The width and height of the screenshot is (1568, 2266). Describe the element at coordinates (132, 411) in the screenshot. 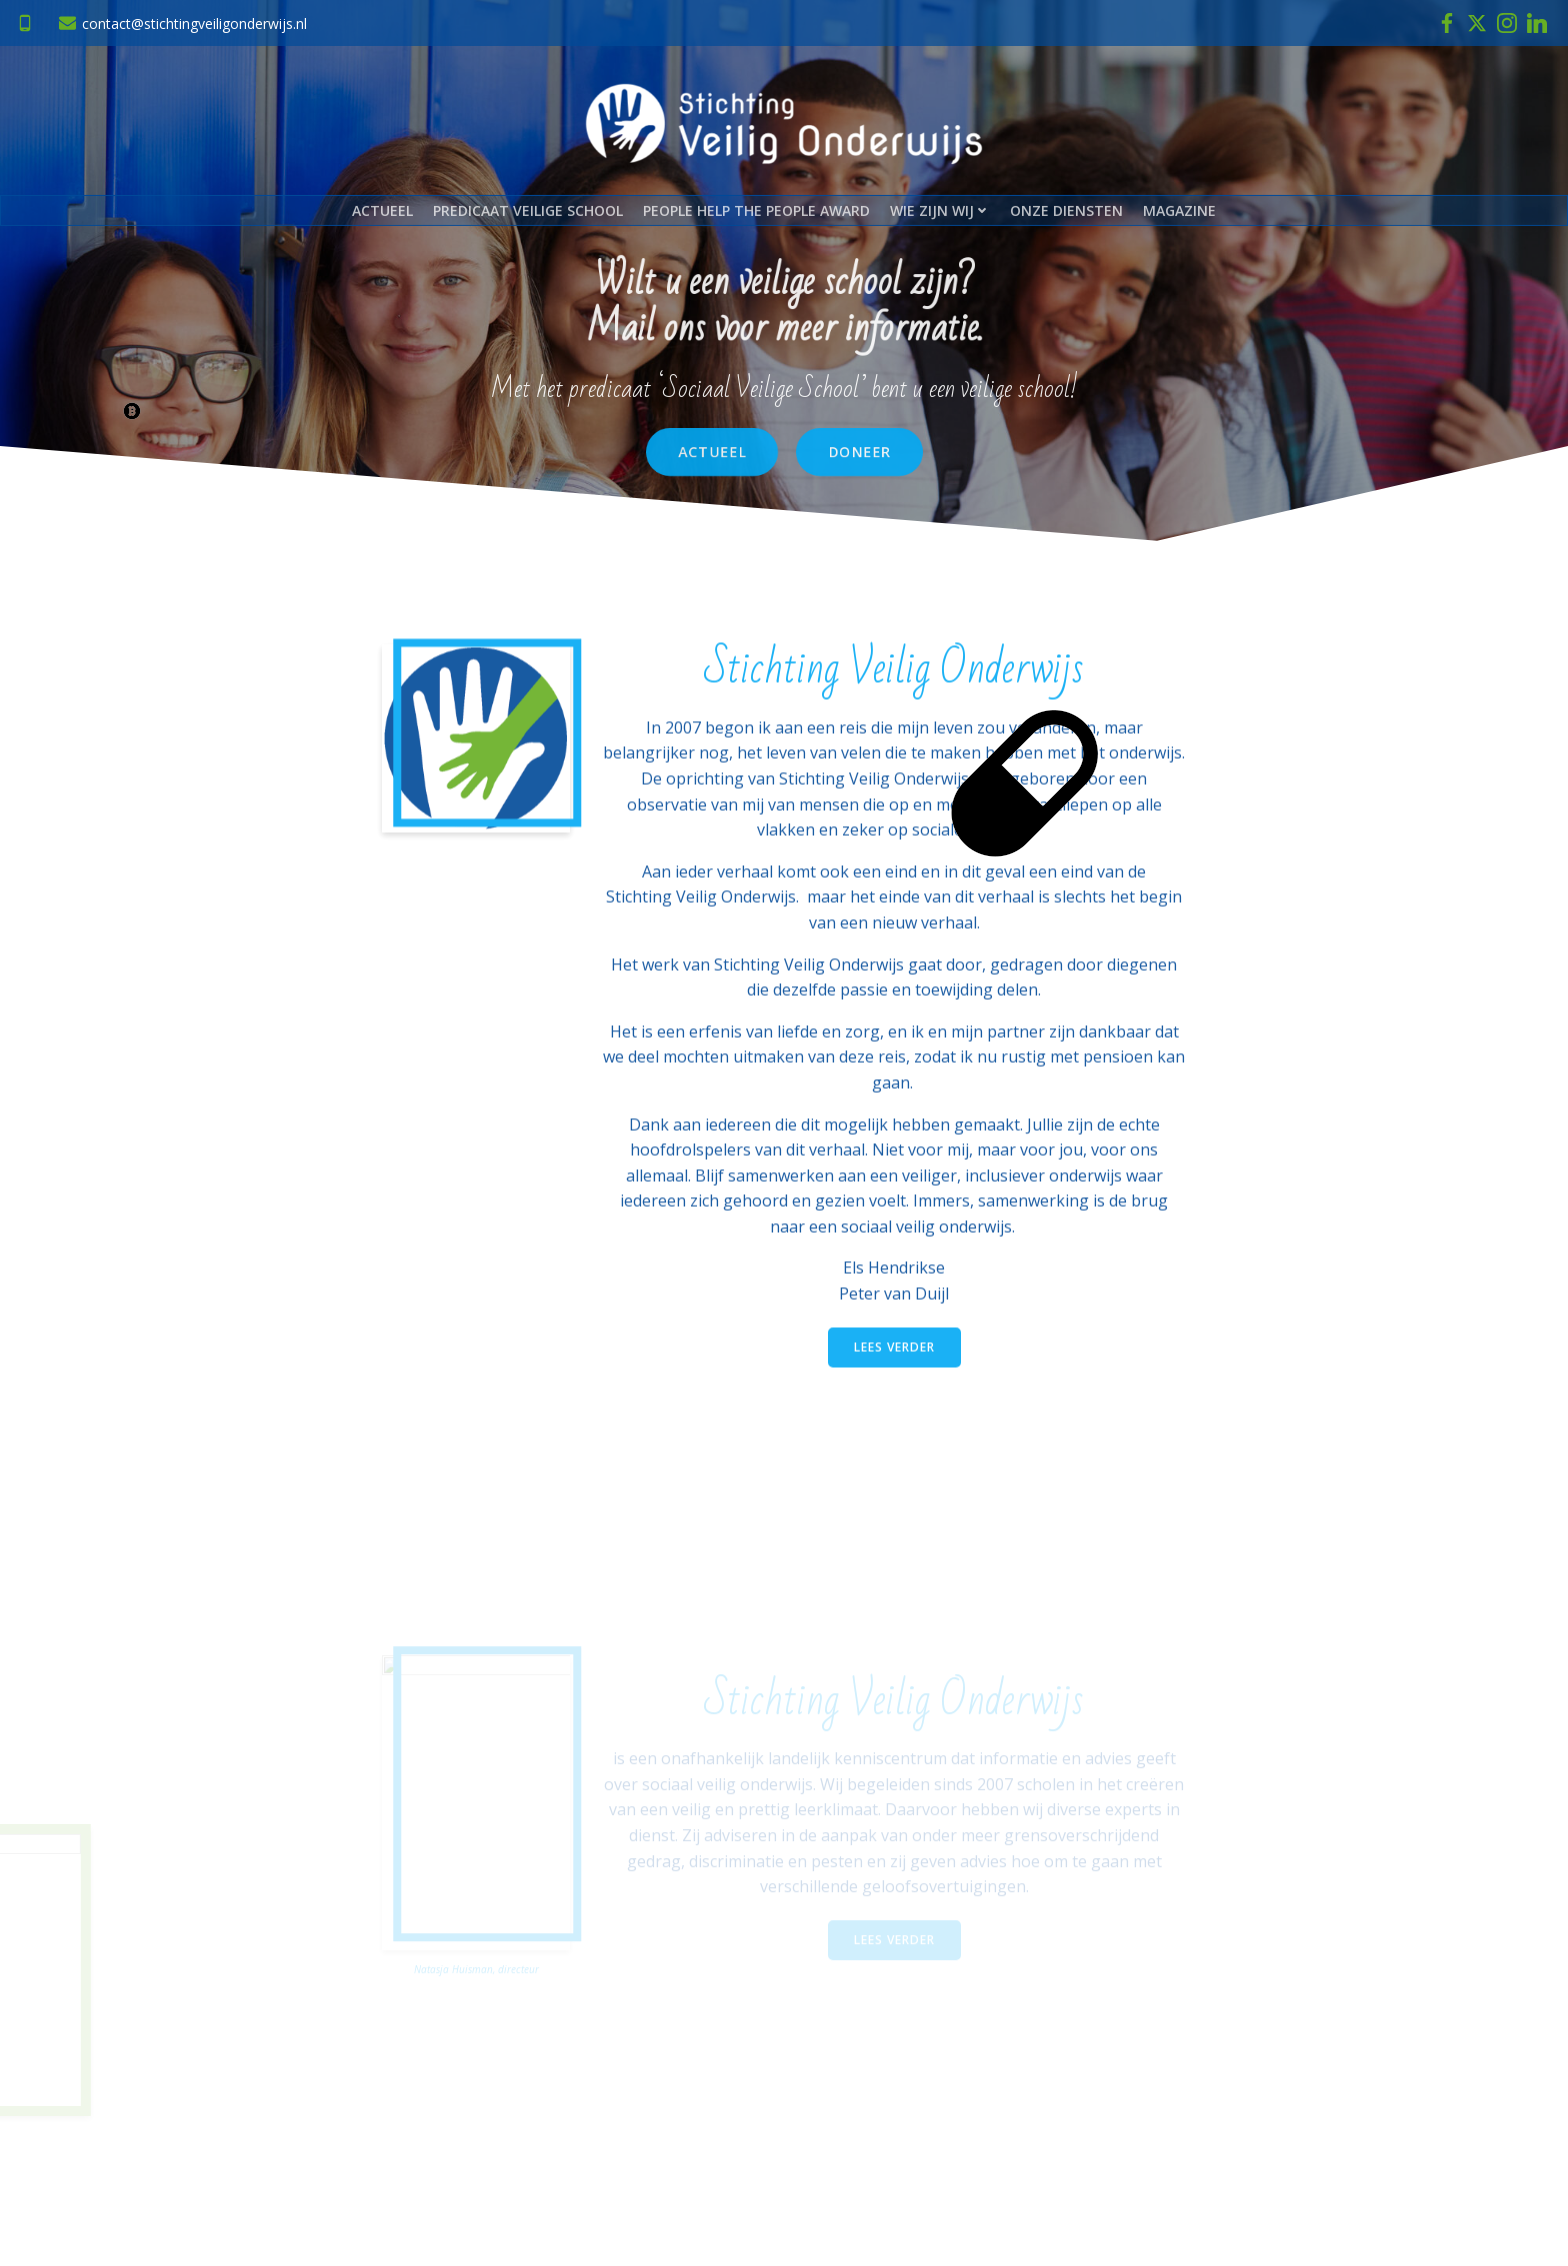

I see `view bitcoin wallet balance` at that location.